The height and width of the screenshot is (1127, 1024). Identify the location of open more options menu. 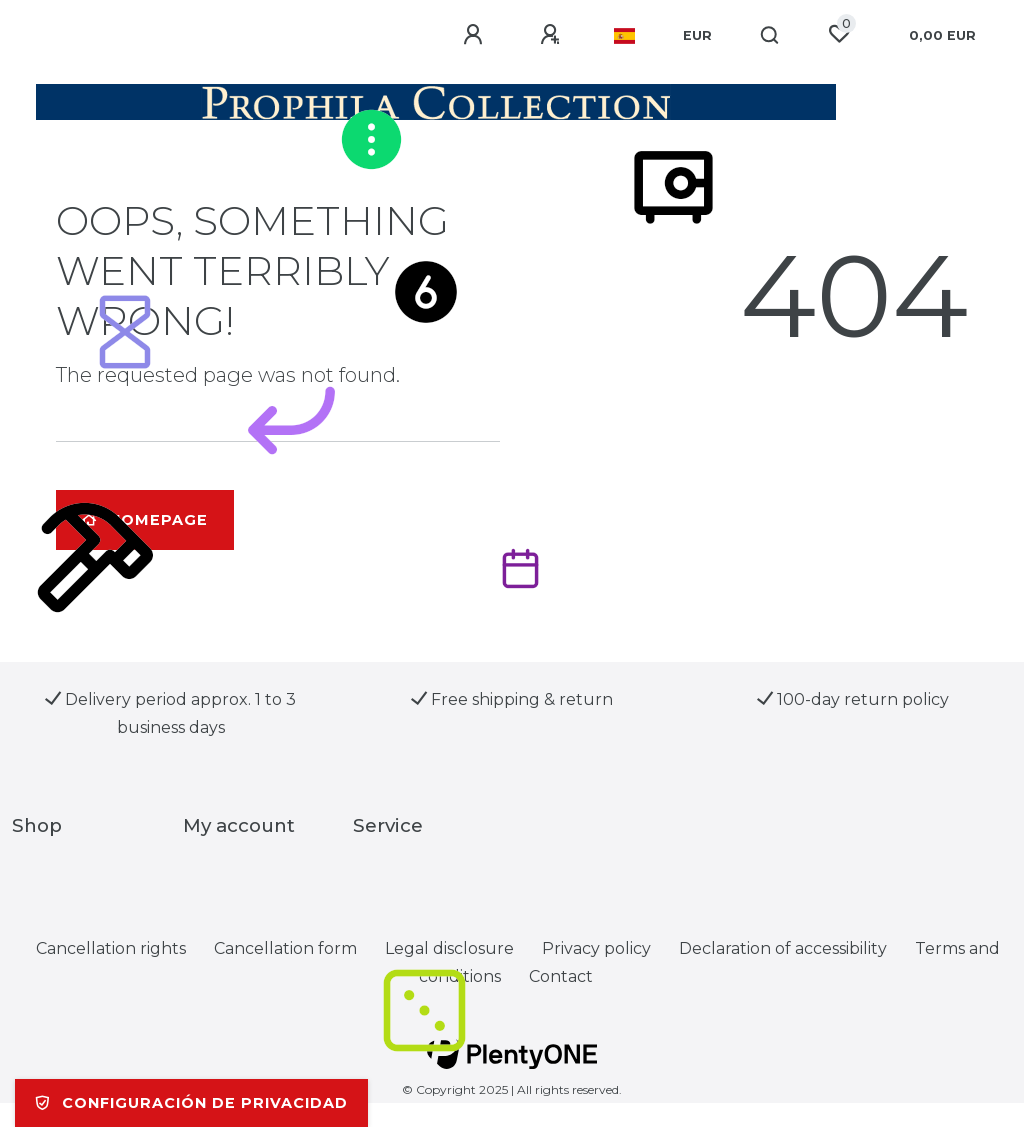
(371, 139).